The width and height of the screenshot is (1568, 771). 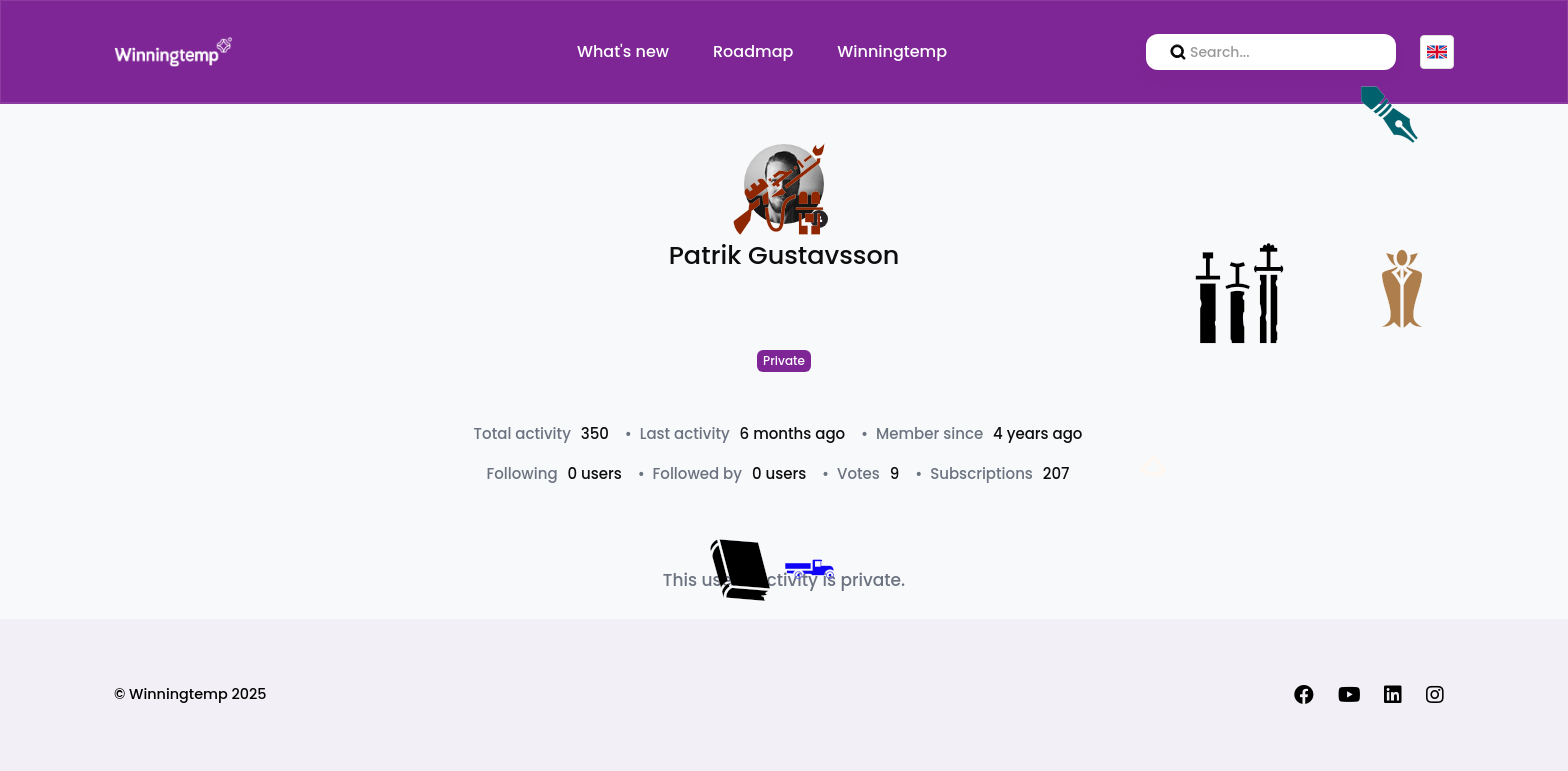 What do you see at coordinates (740, 570) in the screenshot?
I see `open a guidebook or manual` at bounding box center [740, 570].